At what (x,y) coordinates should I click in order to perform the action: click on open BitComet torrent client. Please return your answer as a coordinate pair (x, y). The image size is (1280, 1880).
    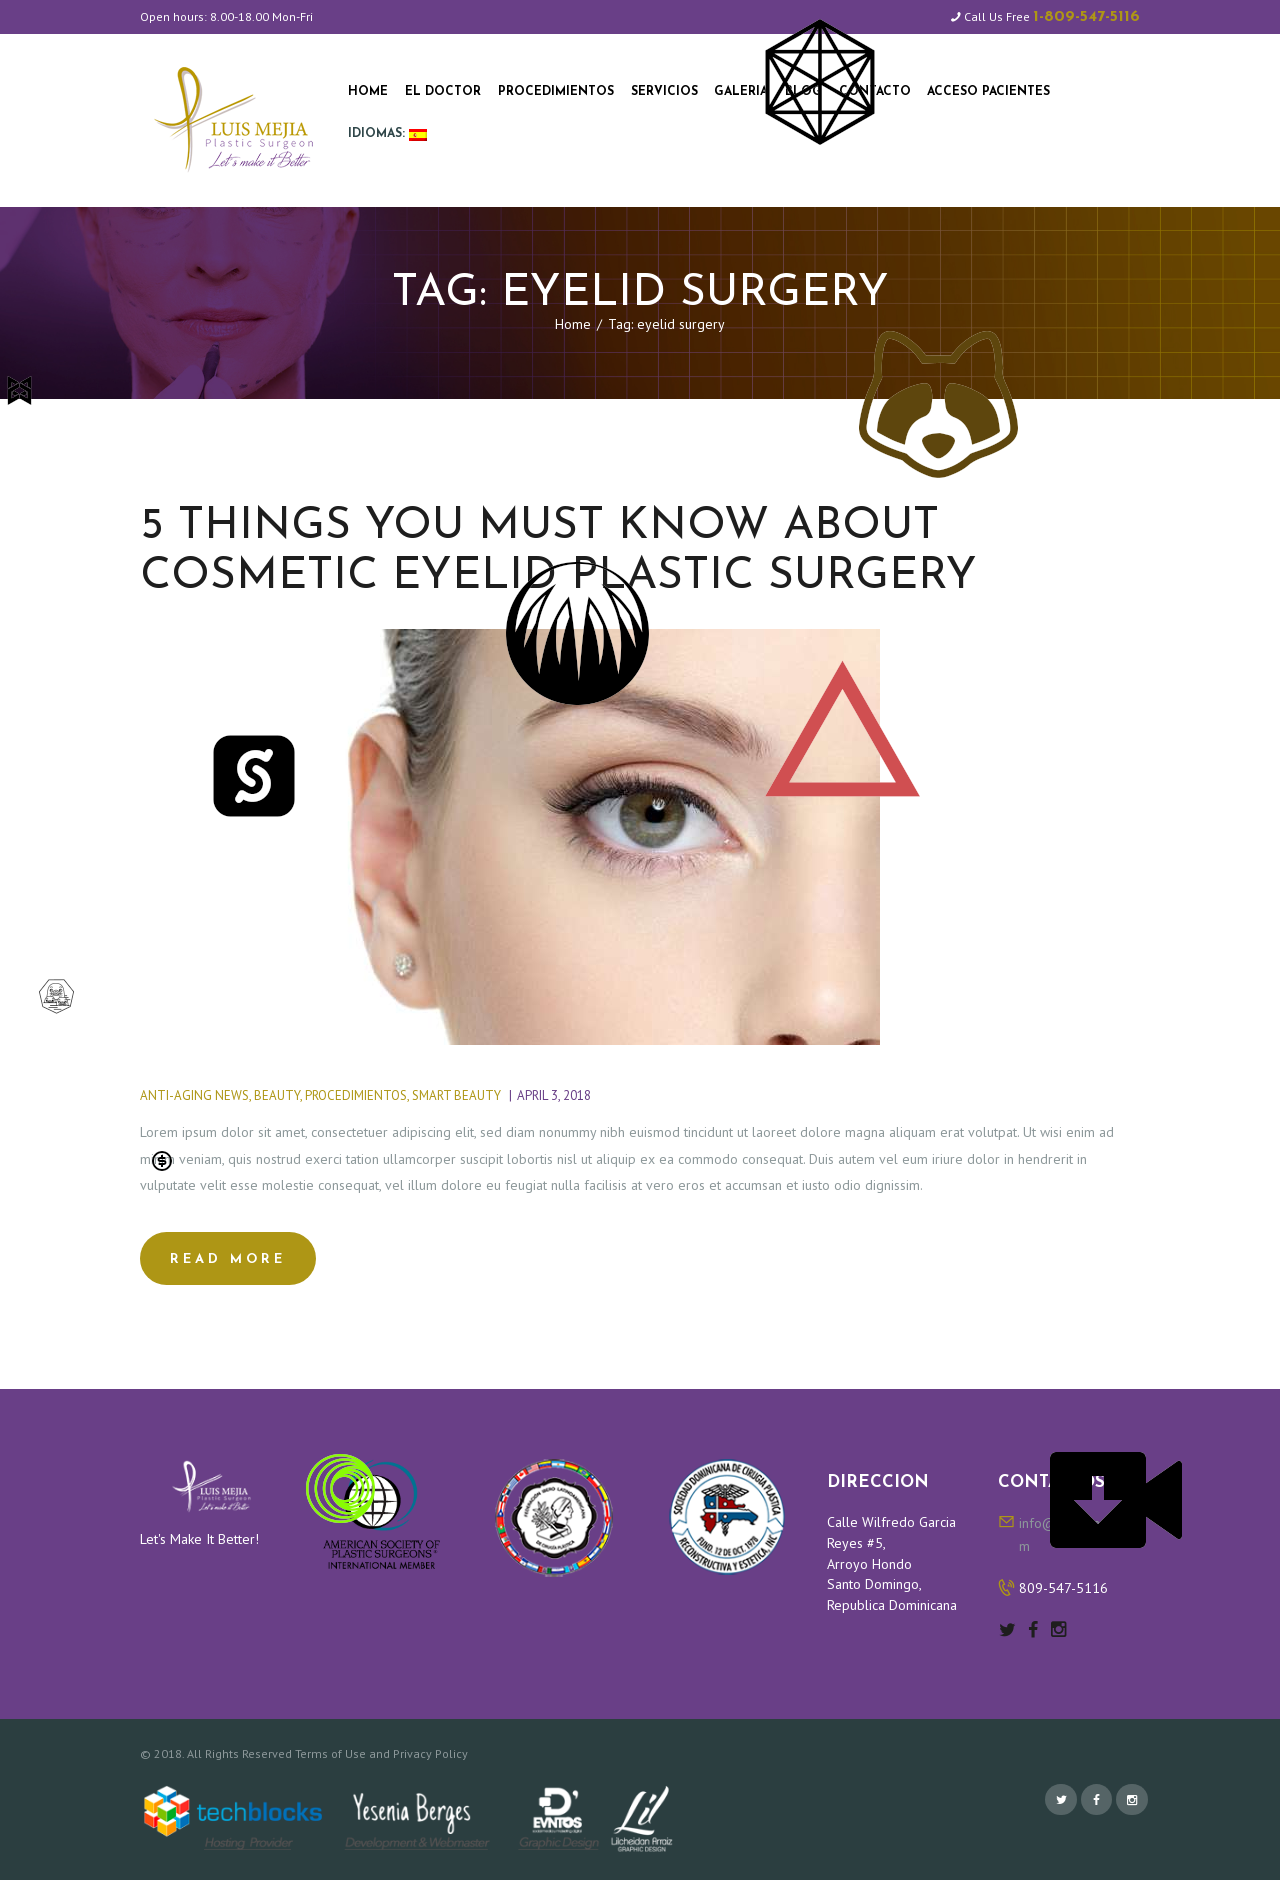
    Looking at the image, I should click on (577, 633).